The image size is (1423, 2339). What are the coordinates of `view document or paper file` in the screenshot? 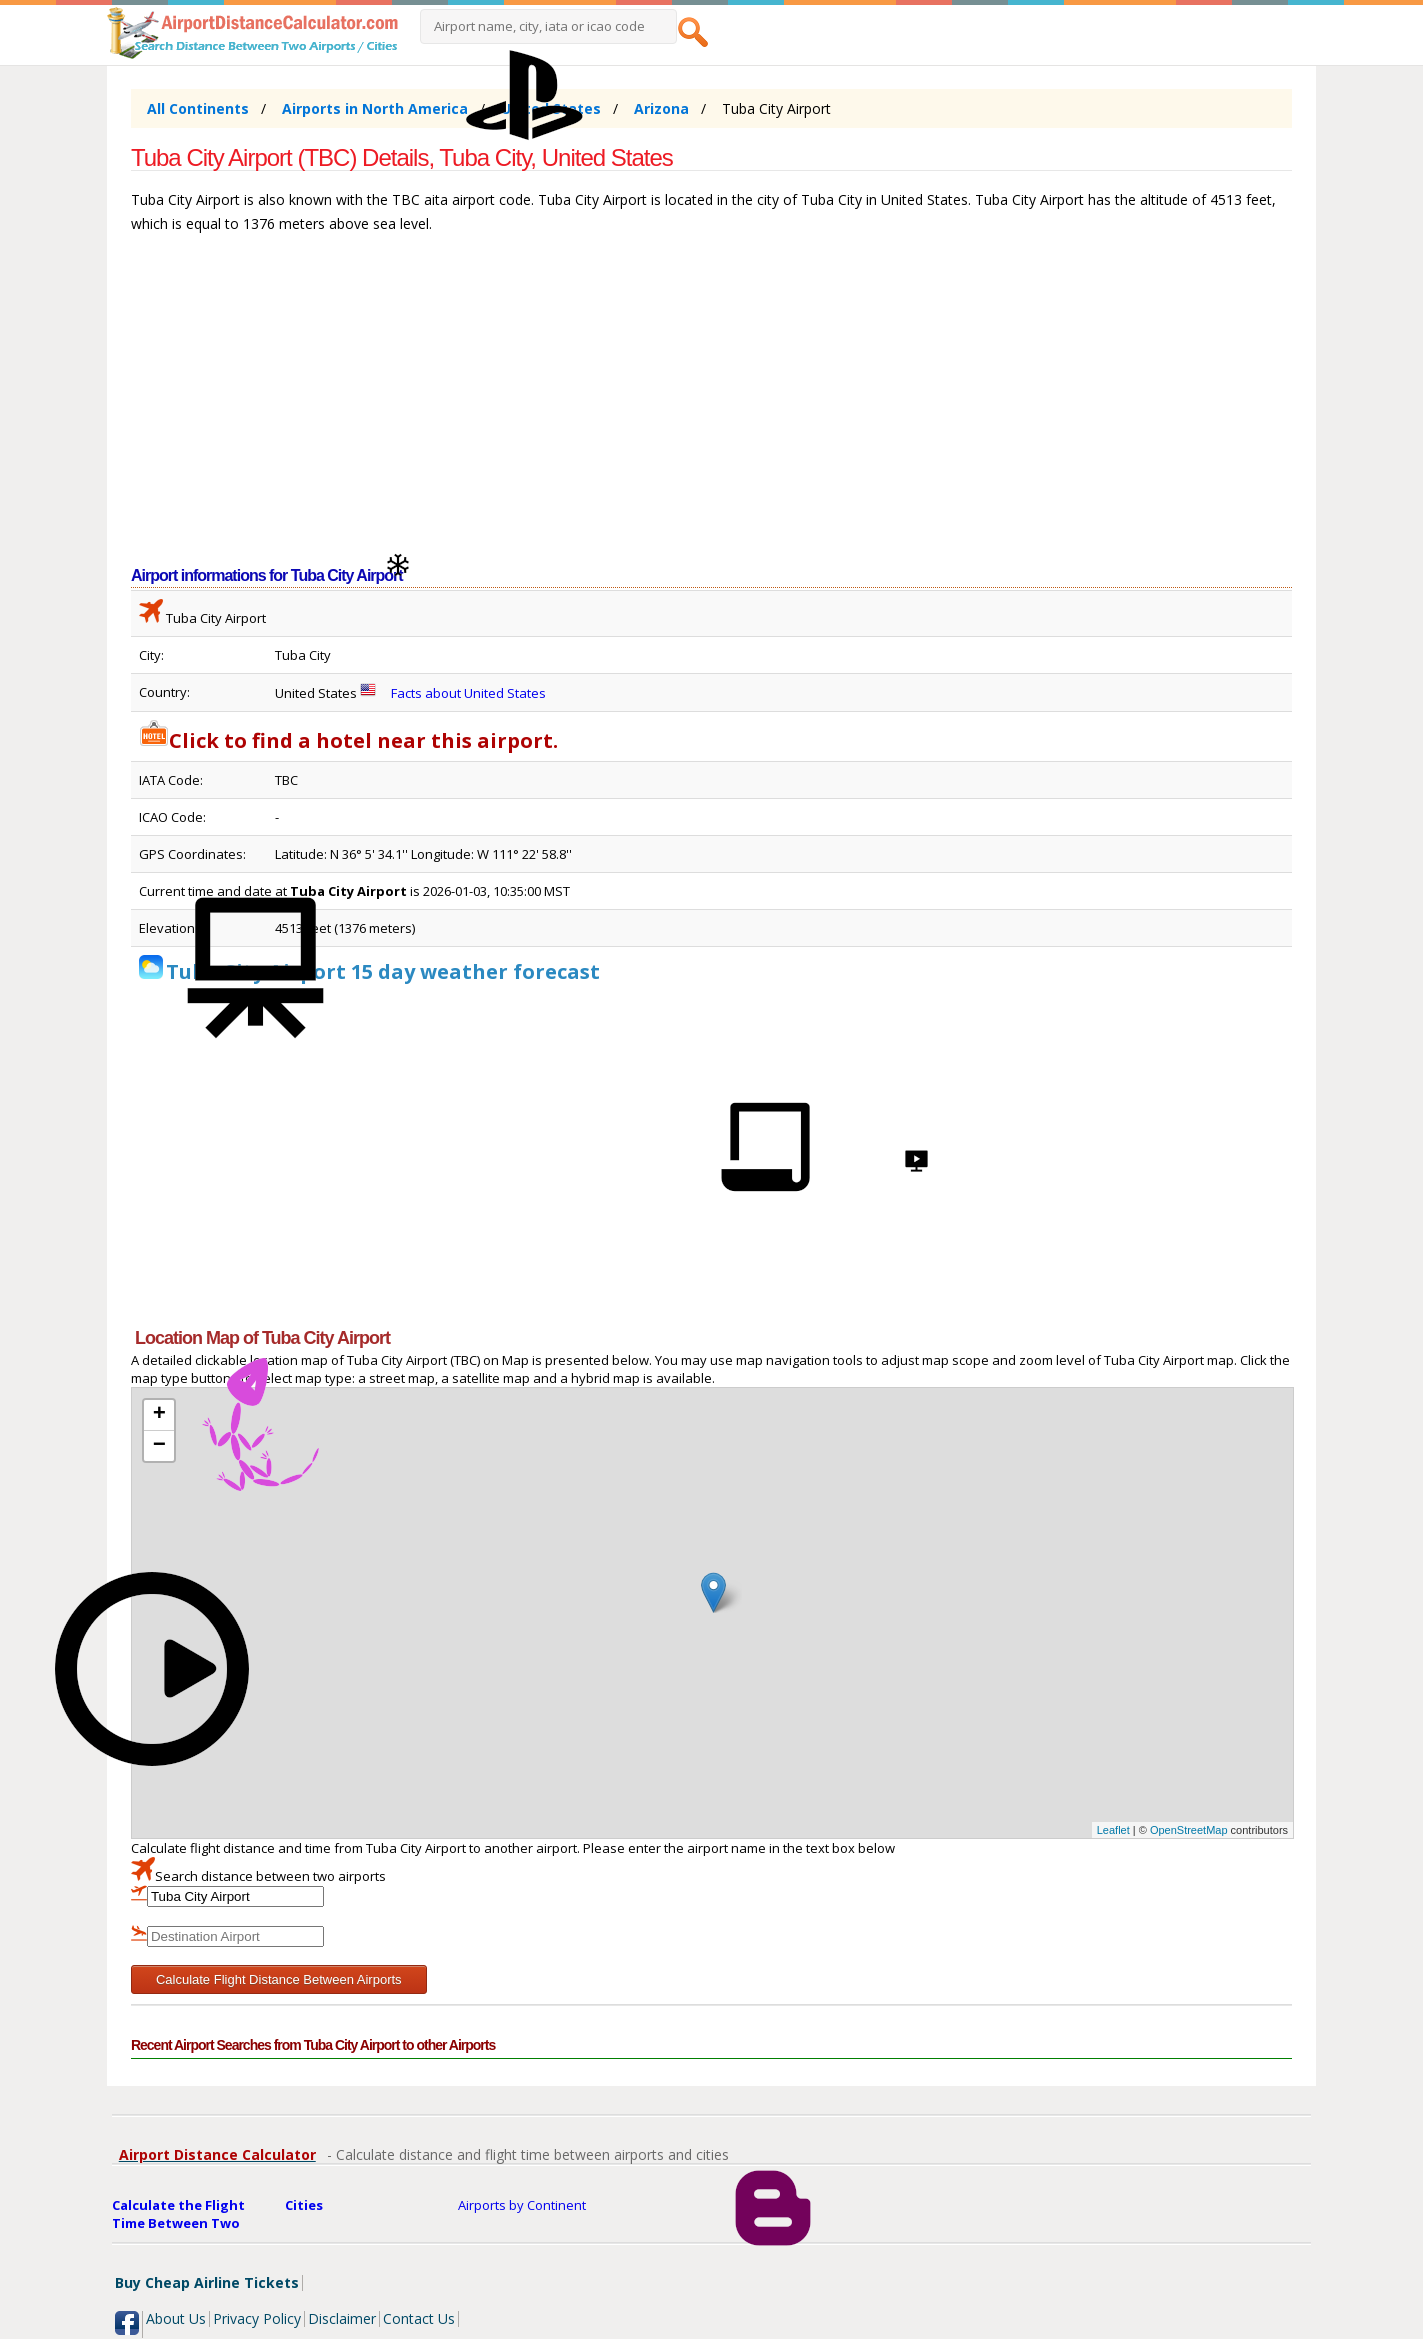 It's located at (770, 1147).